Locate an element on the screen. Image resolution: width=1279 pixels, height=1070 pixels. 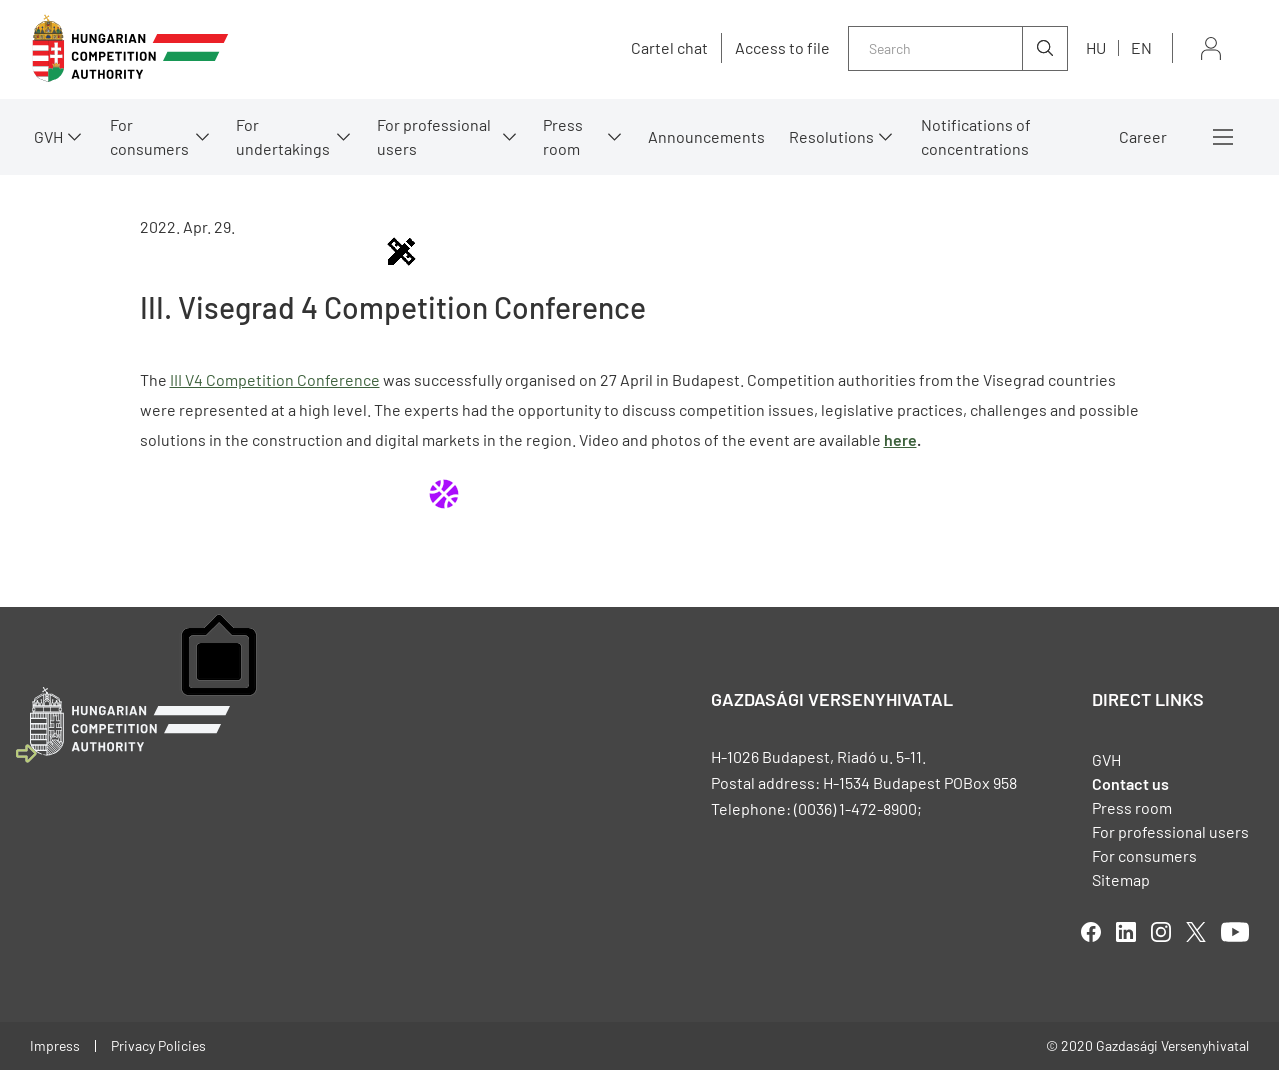
access sports or basketball-related content is located at coordinates (444, 494).